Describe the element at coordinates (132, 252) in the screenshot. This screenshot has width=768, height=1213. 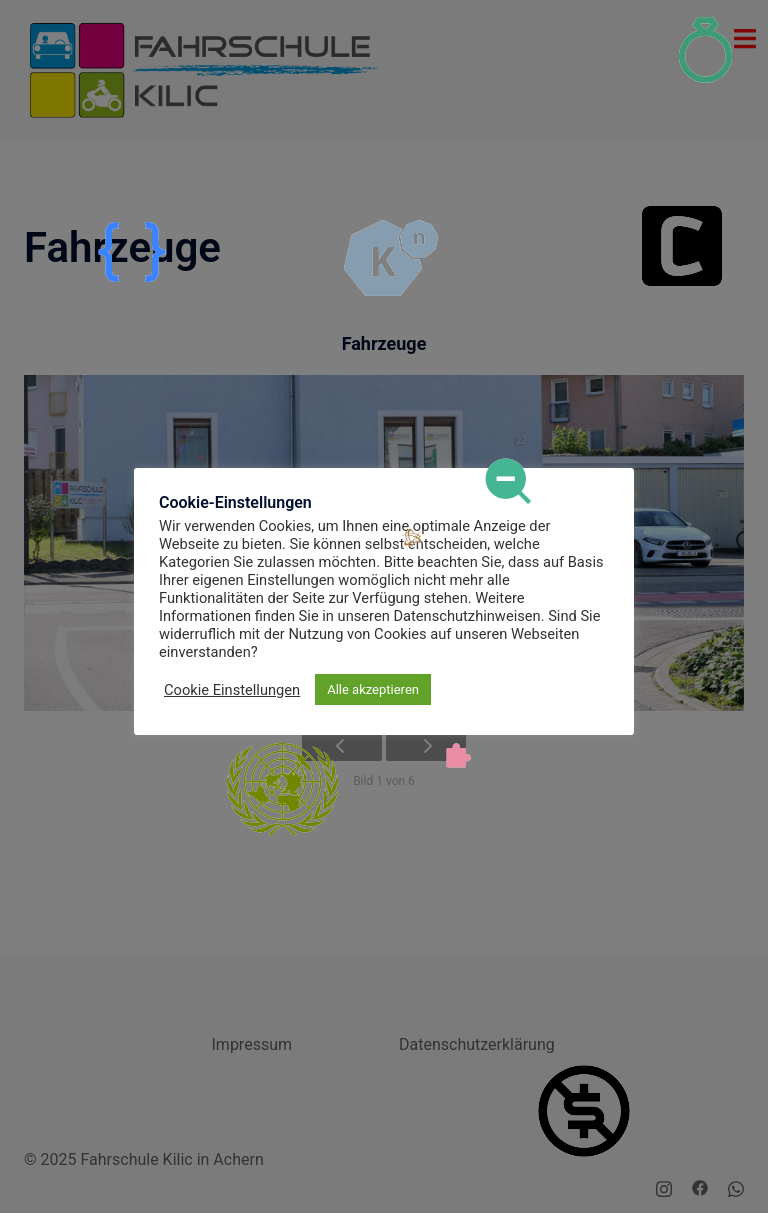
I see `access code editor or development tools` at that location.